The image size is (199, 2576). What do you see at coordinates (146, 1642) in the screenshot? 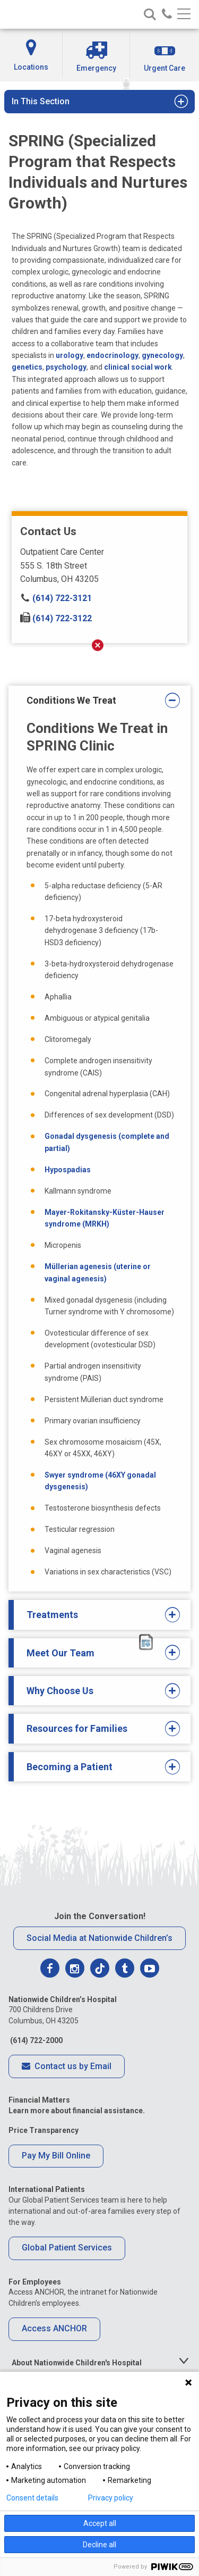
I see `open a web document file` at bounding box center [146, 1642].